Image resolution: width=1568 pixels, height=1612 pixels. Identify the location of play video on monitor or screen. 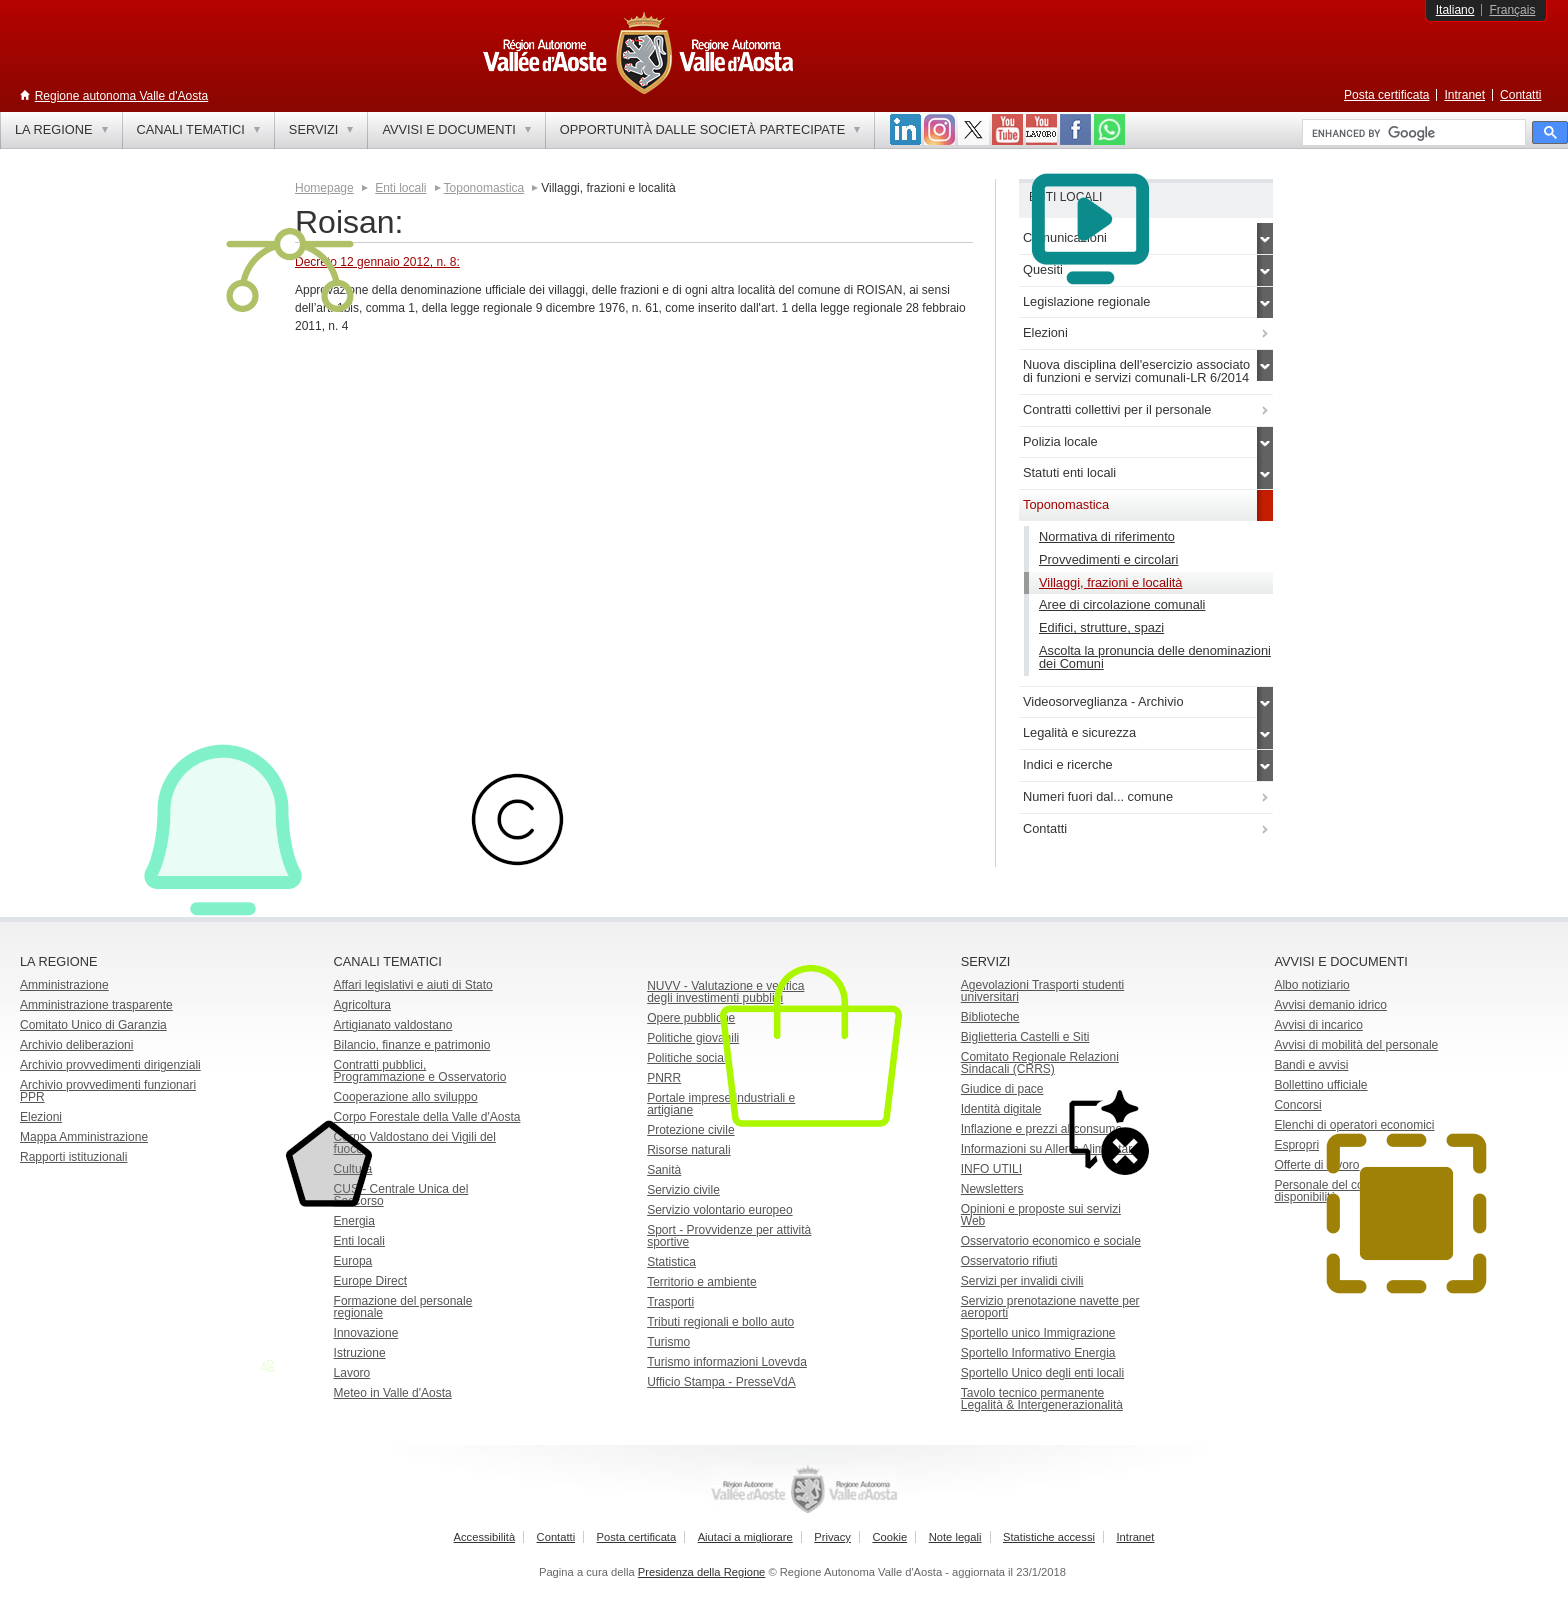
(1090, 223).